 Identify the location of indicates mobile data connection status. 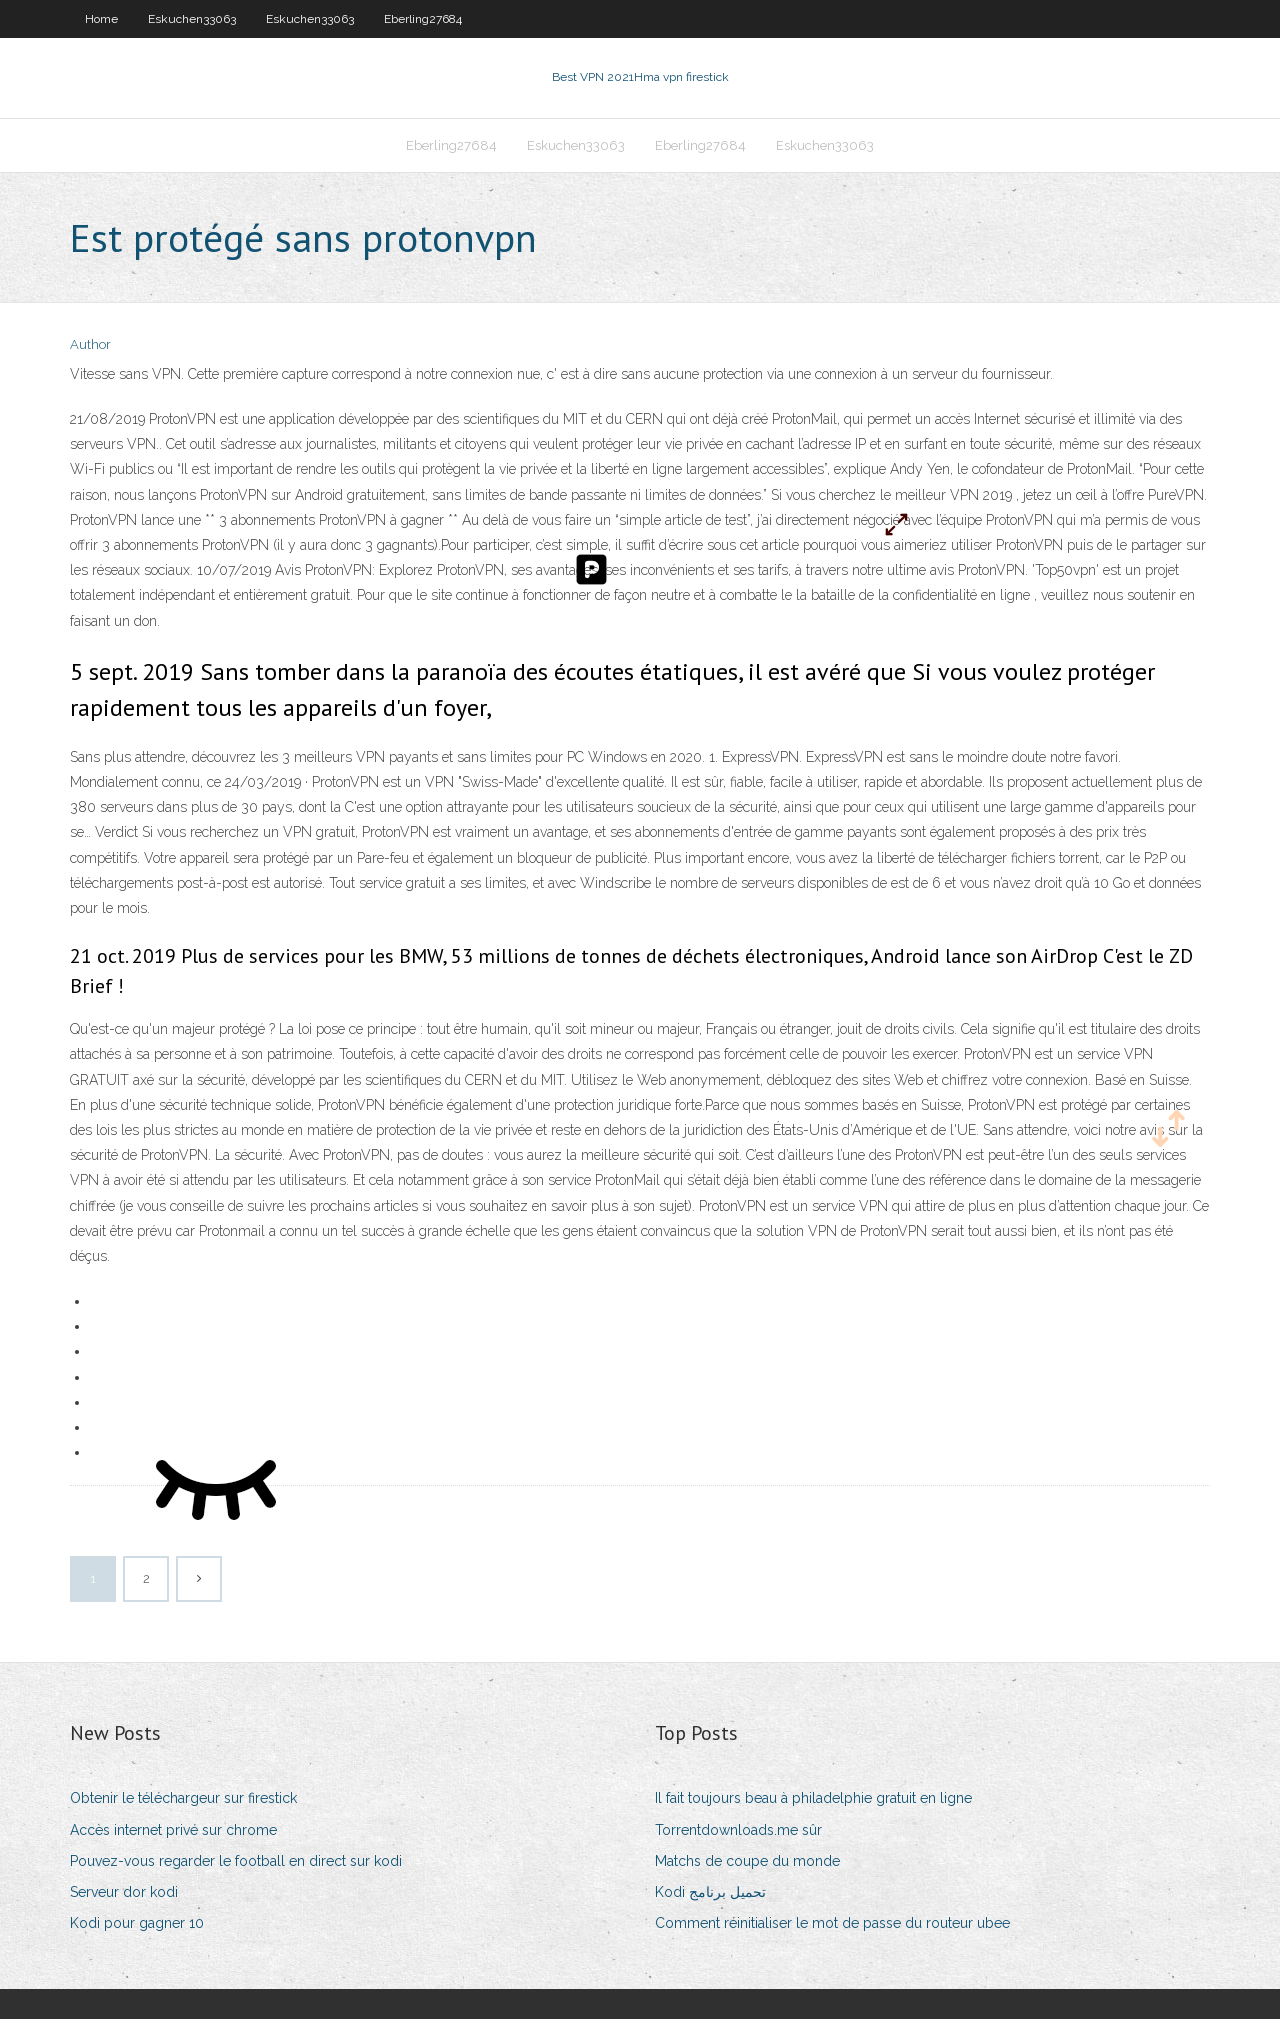
(1168, 1128).